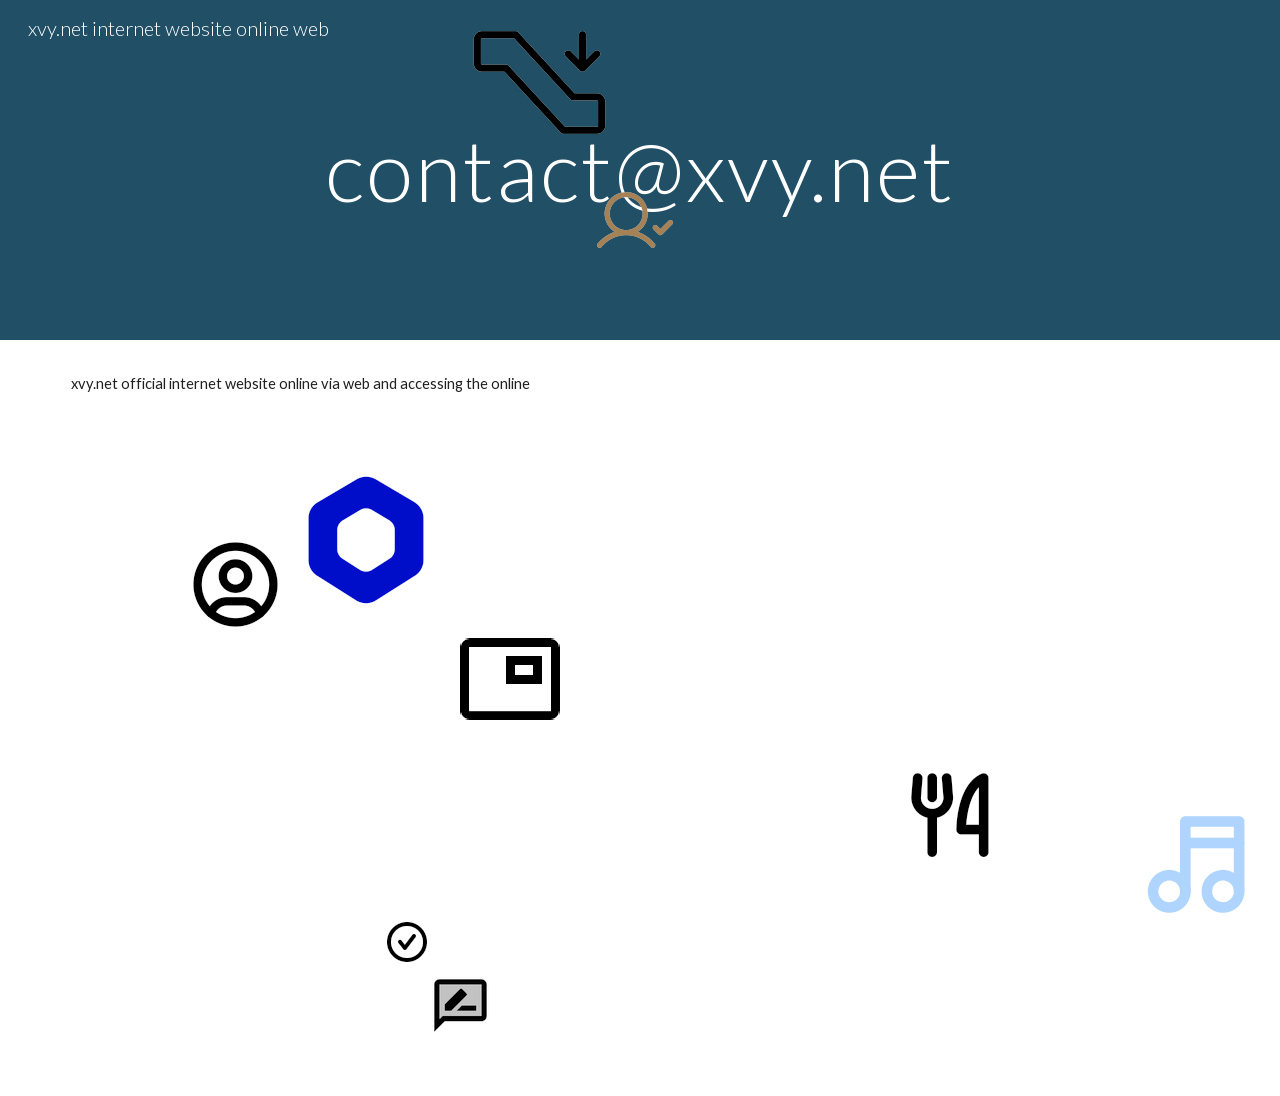 The image size is (1280, 1096). Describe the element at coordinates (1201, 864) in the screenshot. I see `access music library or player` at that location.